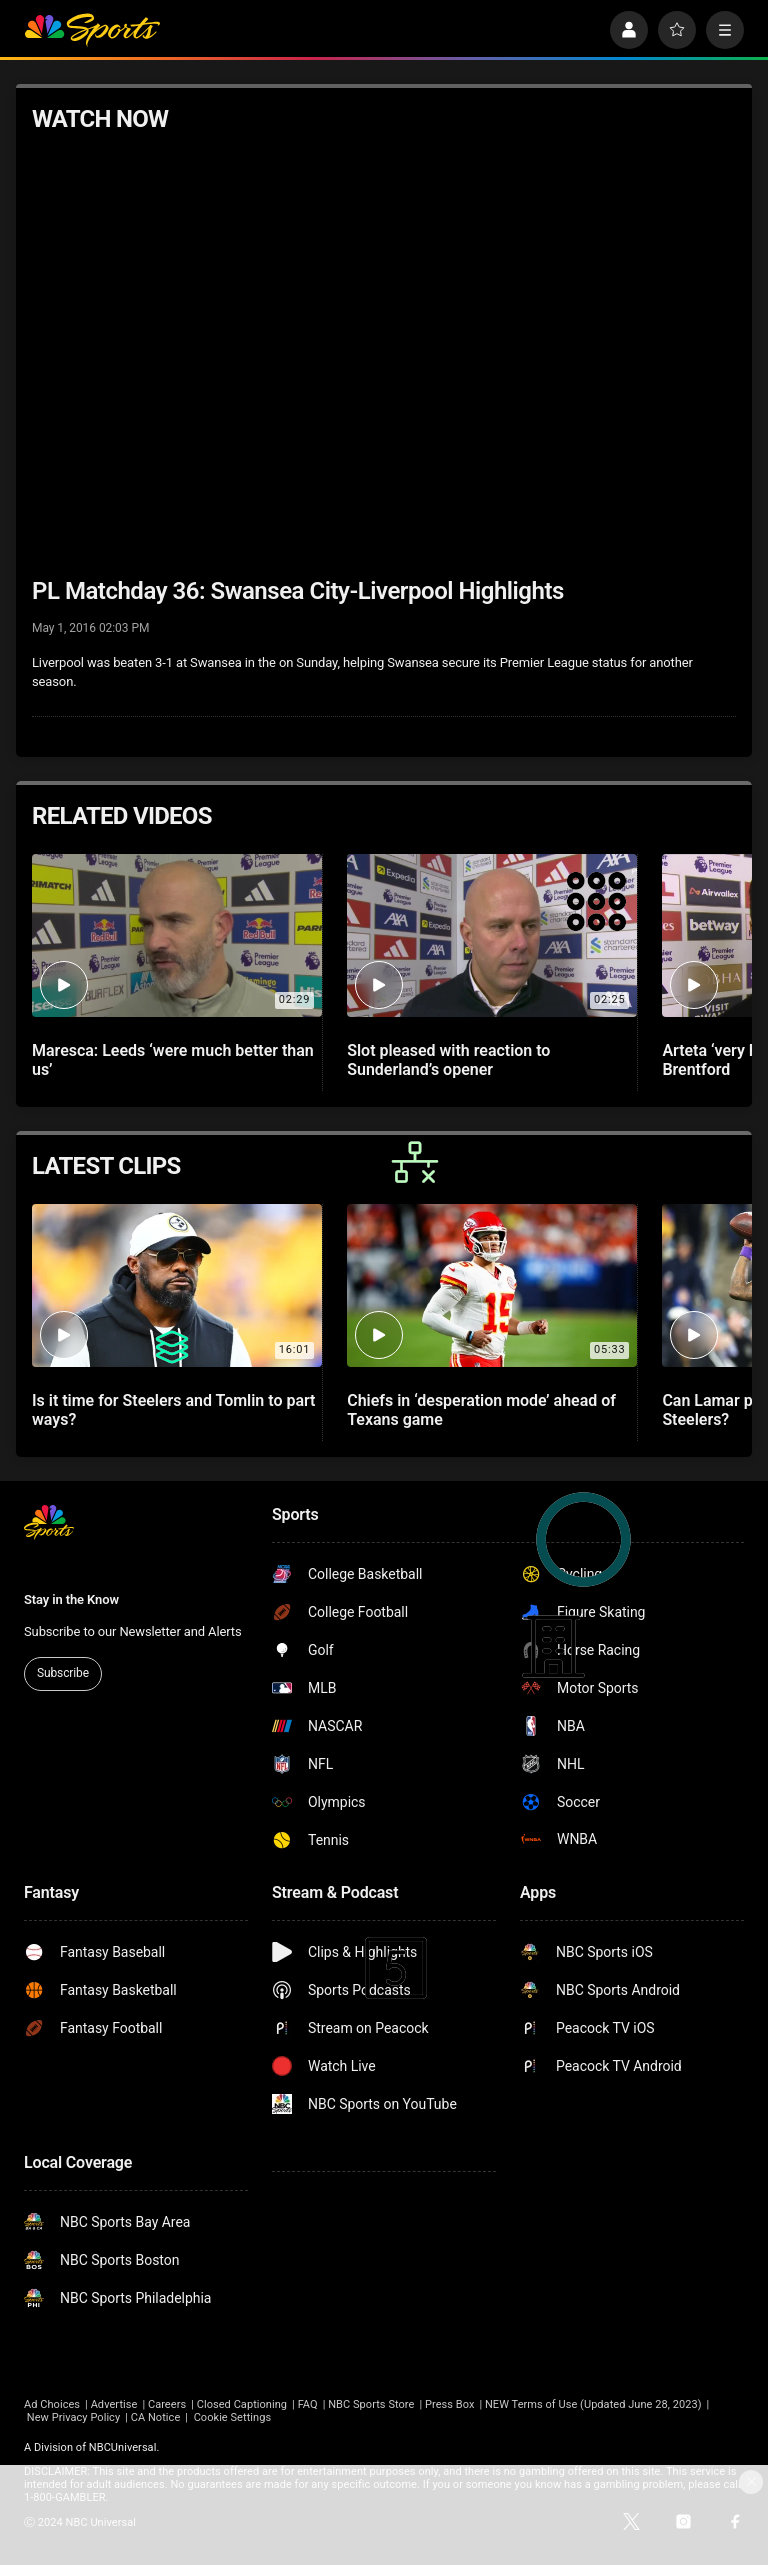 The height and width of the screenshot is (2565, 768). What do you see at coordinates (596, 901) in the screenshot?
I see `open the dial pad` at bounding box center [596, 901].